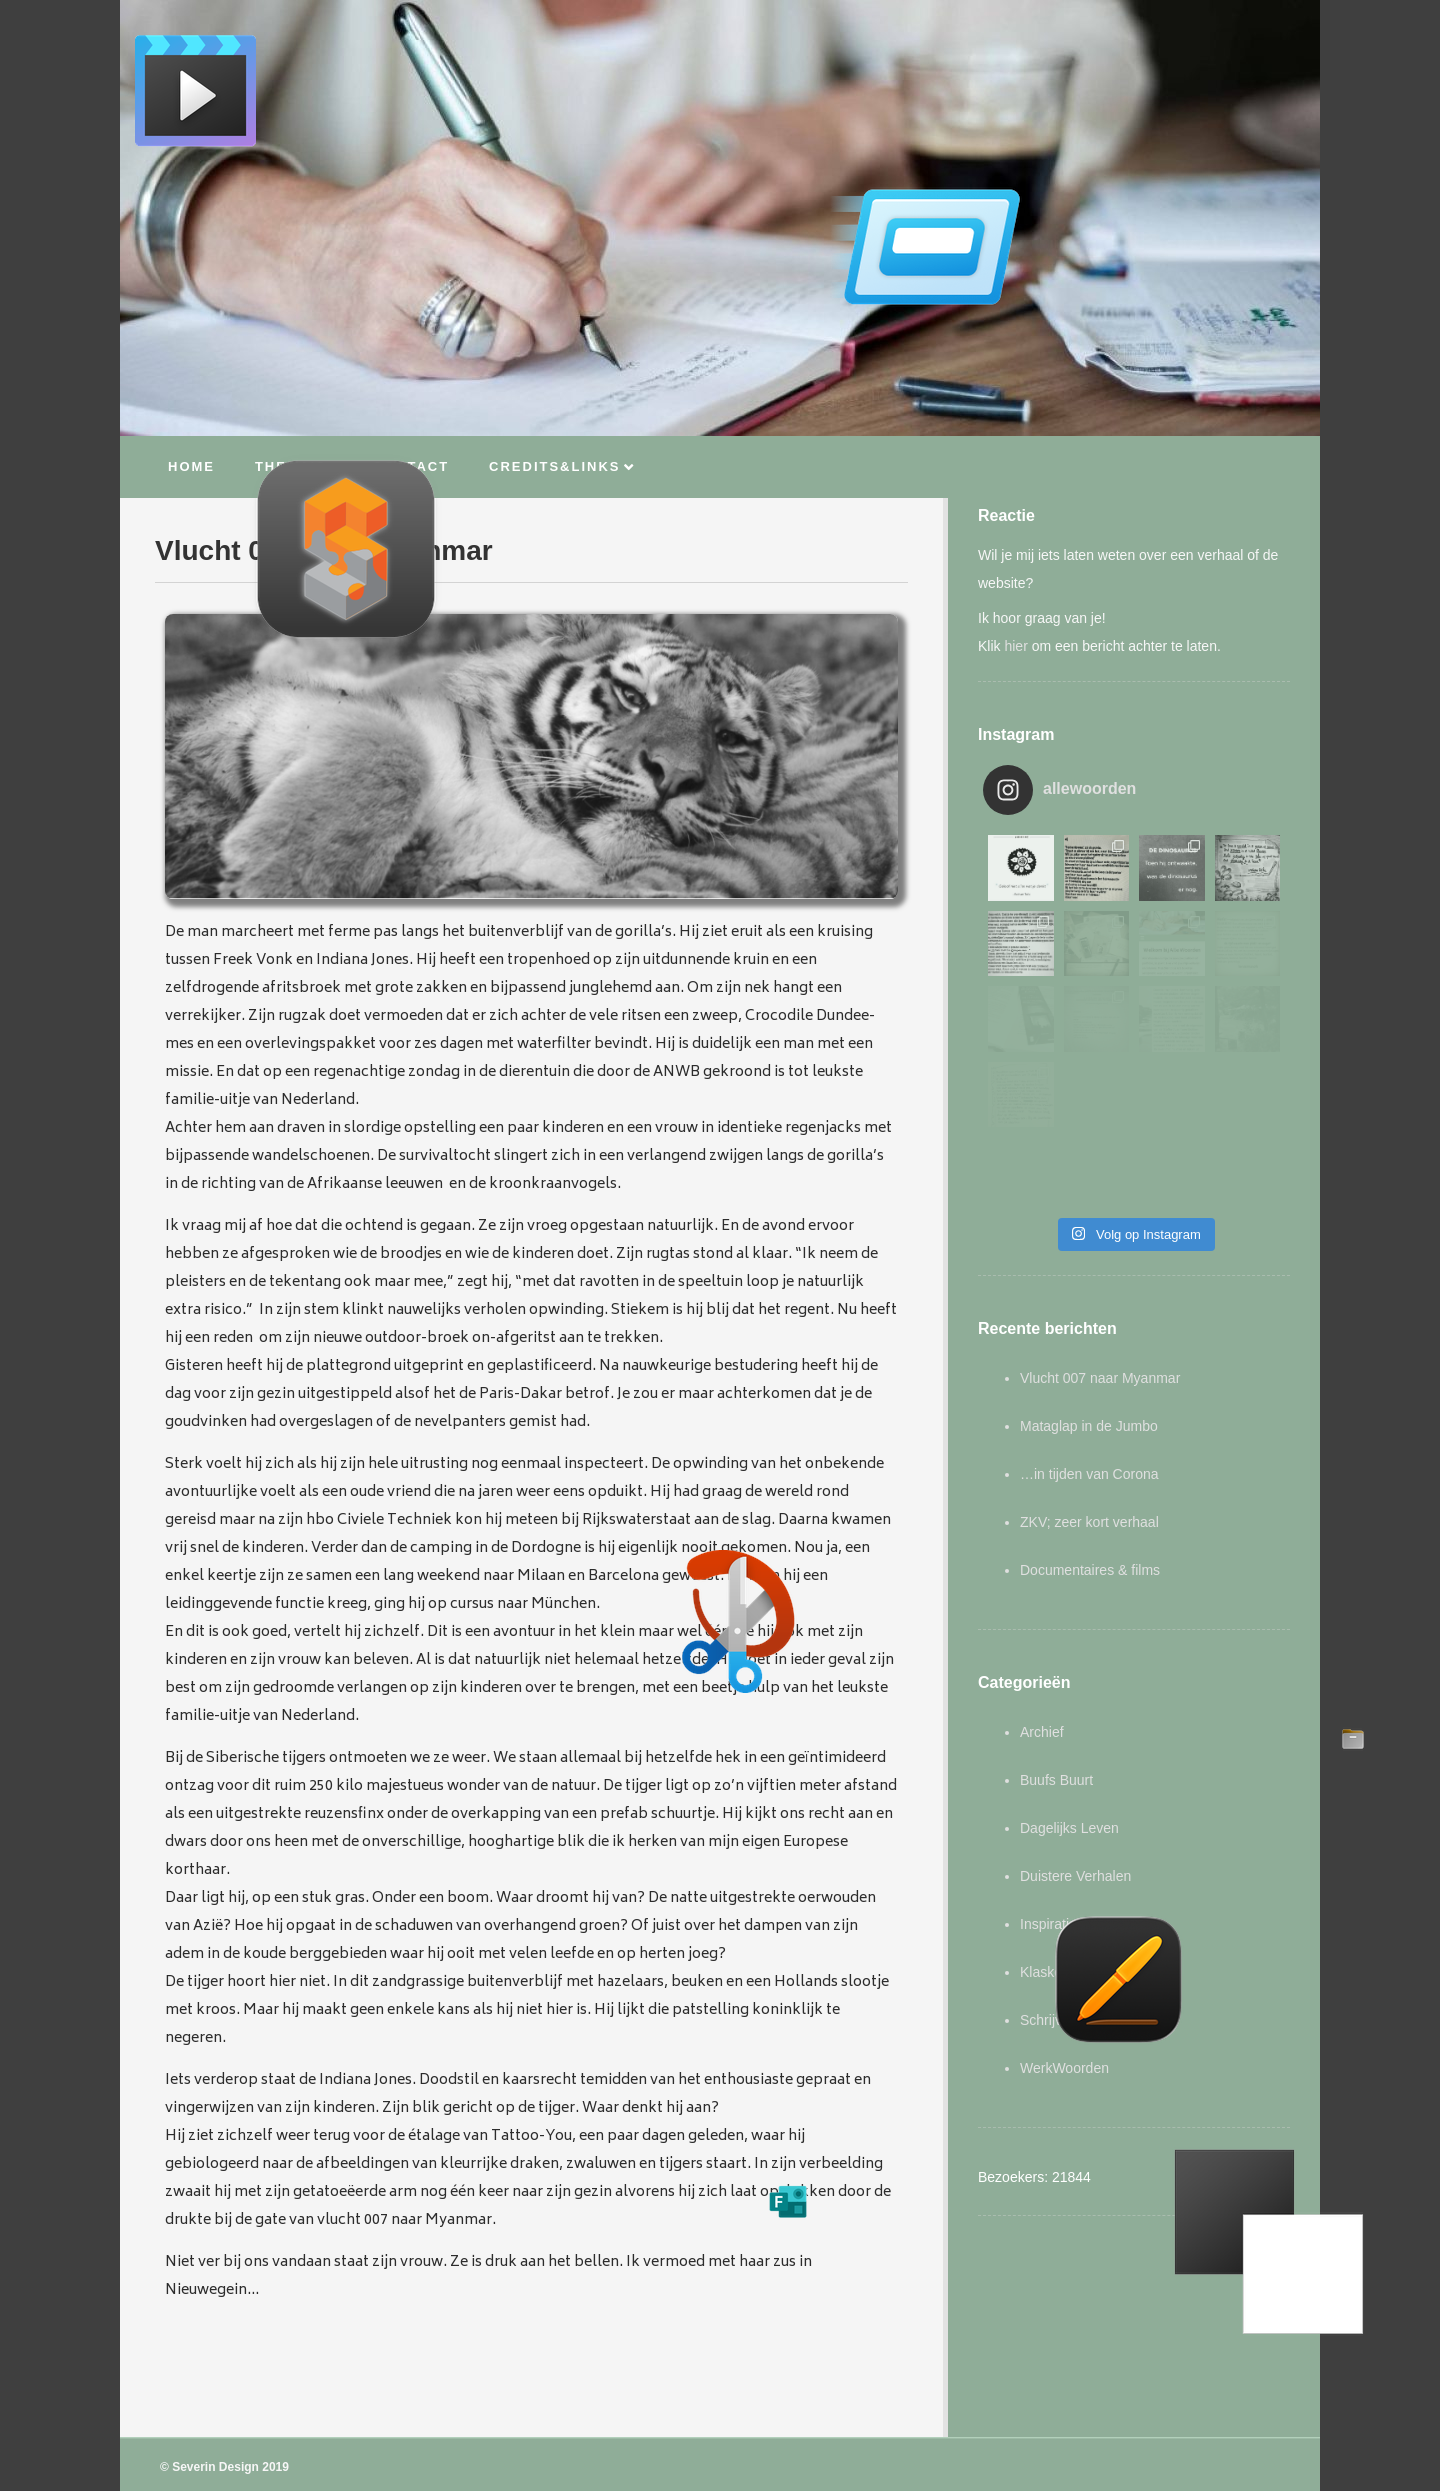 The height and width of the screenshot is (2491, 1440). I want to click on toggle high contrast mode, so click(1268, 2246).